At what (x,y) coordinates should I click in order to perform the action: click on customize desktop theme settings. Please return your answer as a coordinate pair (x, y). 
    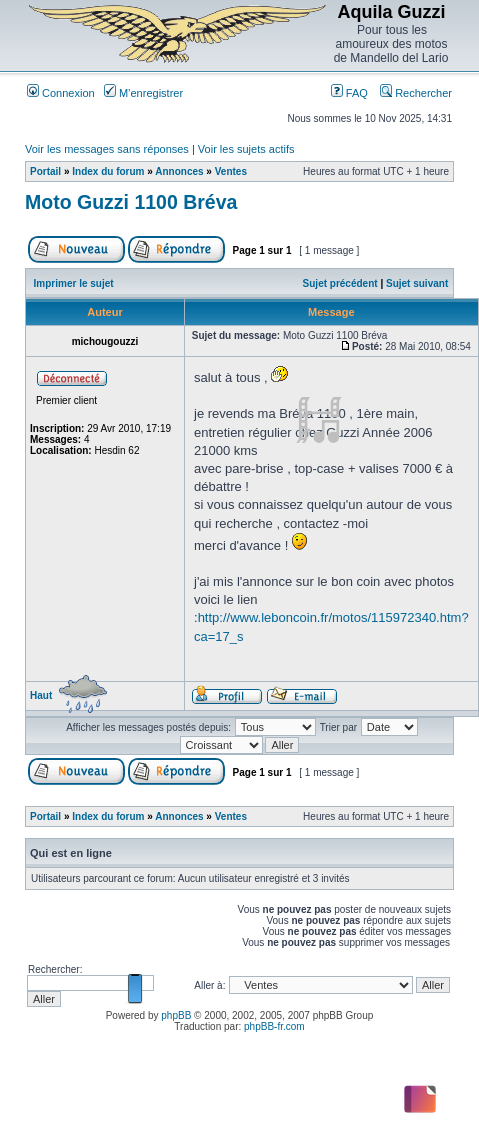
    Looking at the image, I should click on (420, 1098).